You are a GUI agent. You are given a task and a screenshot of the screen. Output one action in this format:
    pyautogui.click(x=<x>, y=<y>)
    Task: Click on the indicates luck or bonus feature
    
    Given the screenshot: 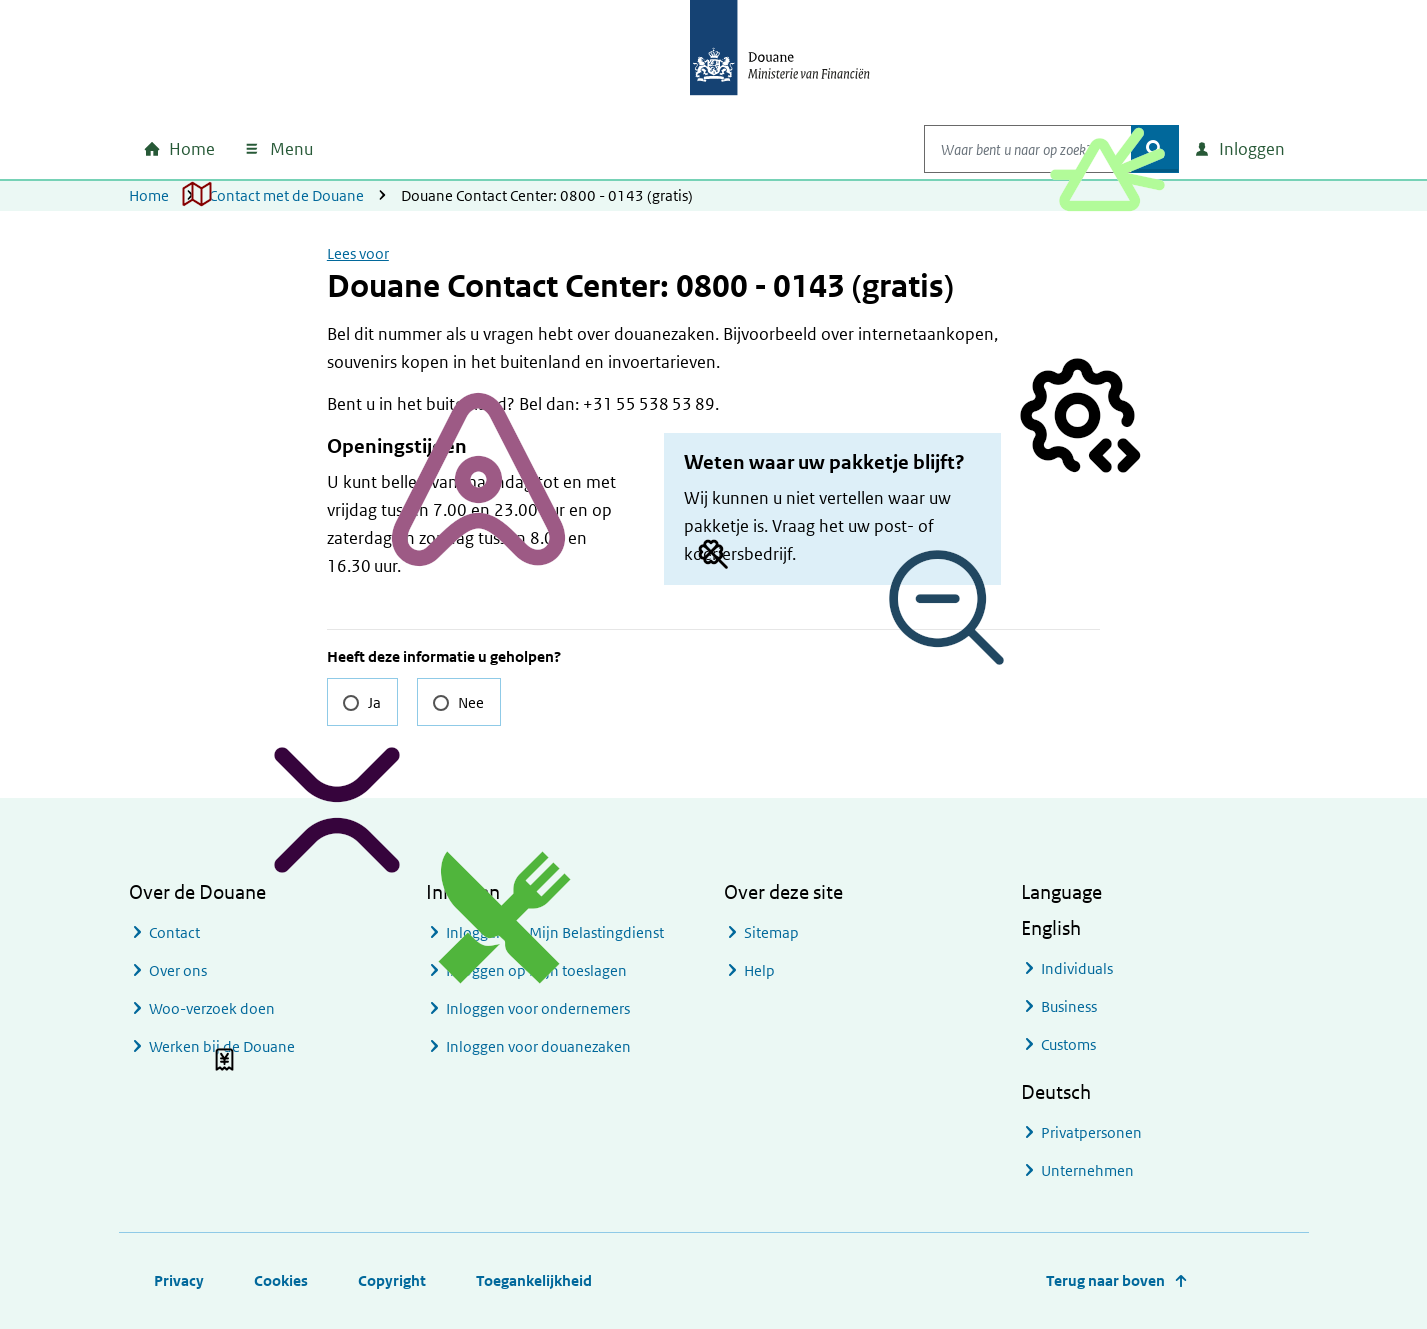 What is the action you would take?
    pyautogui.click(x=712, y=553)
    